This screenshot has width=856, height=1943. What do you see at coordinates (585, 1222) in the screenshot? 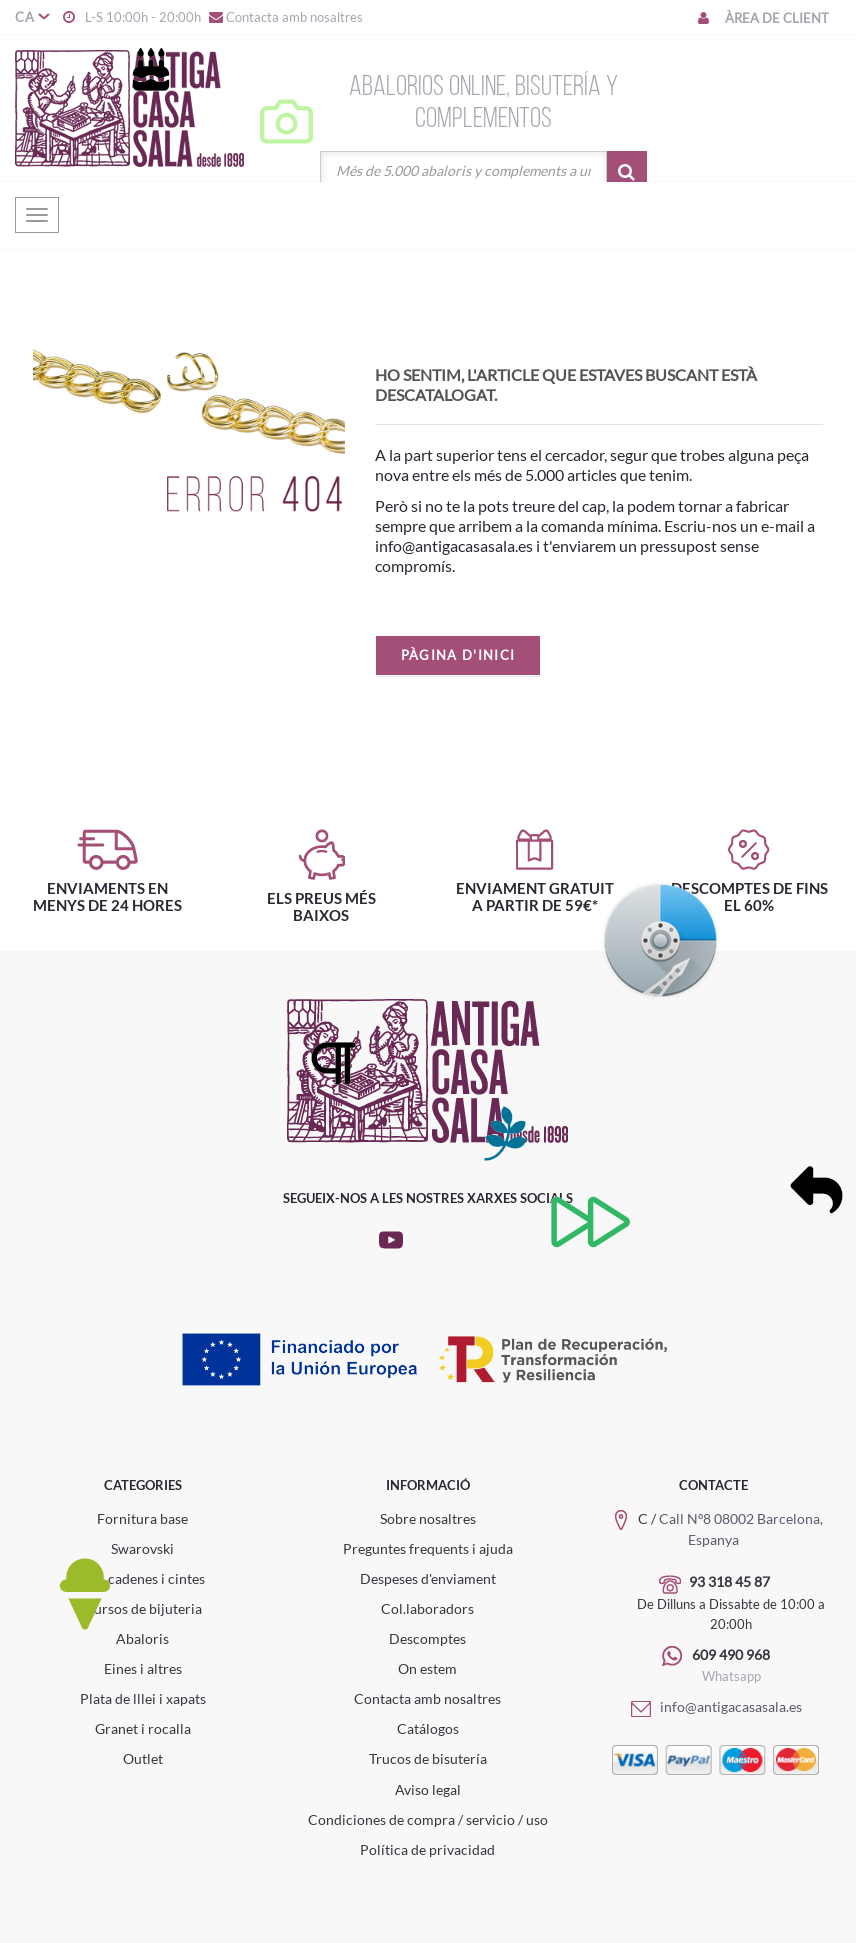
I see `skip forward in media playback` at bounding box center [585, 1222].